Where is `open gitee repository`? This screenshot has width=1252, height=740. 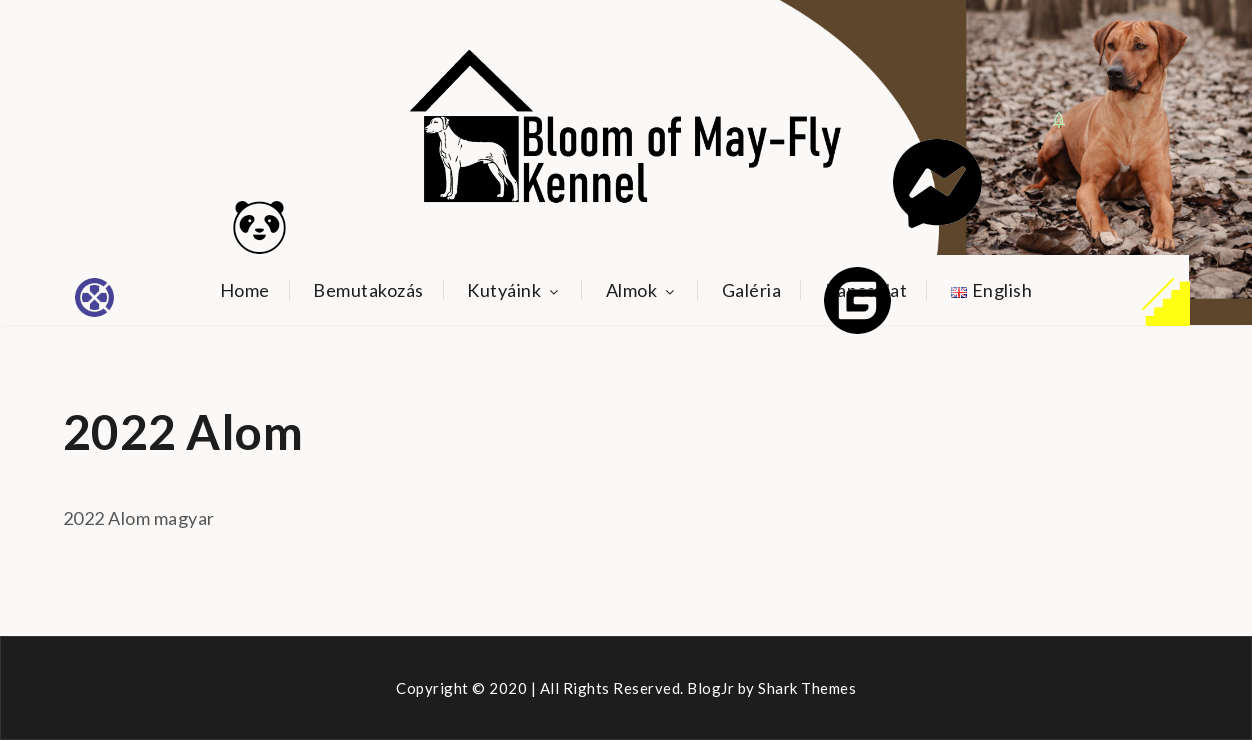
open gitee repository is located at coordinates (857, 300).